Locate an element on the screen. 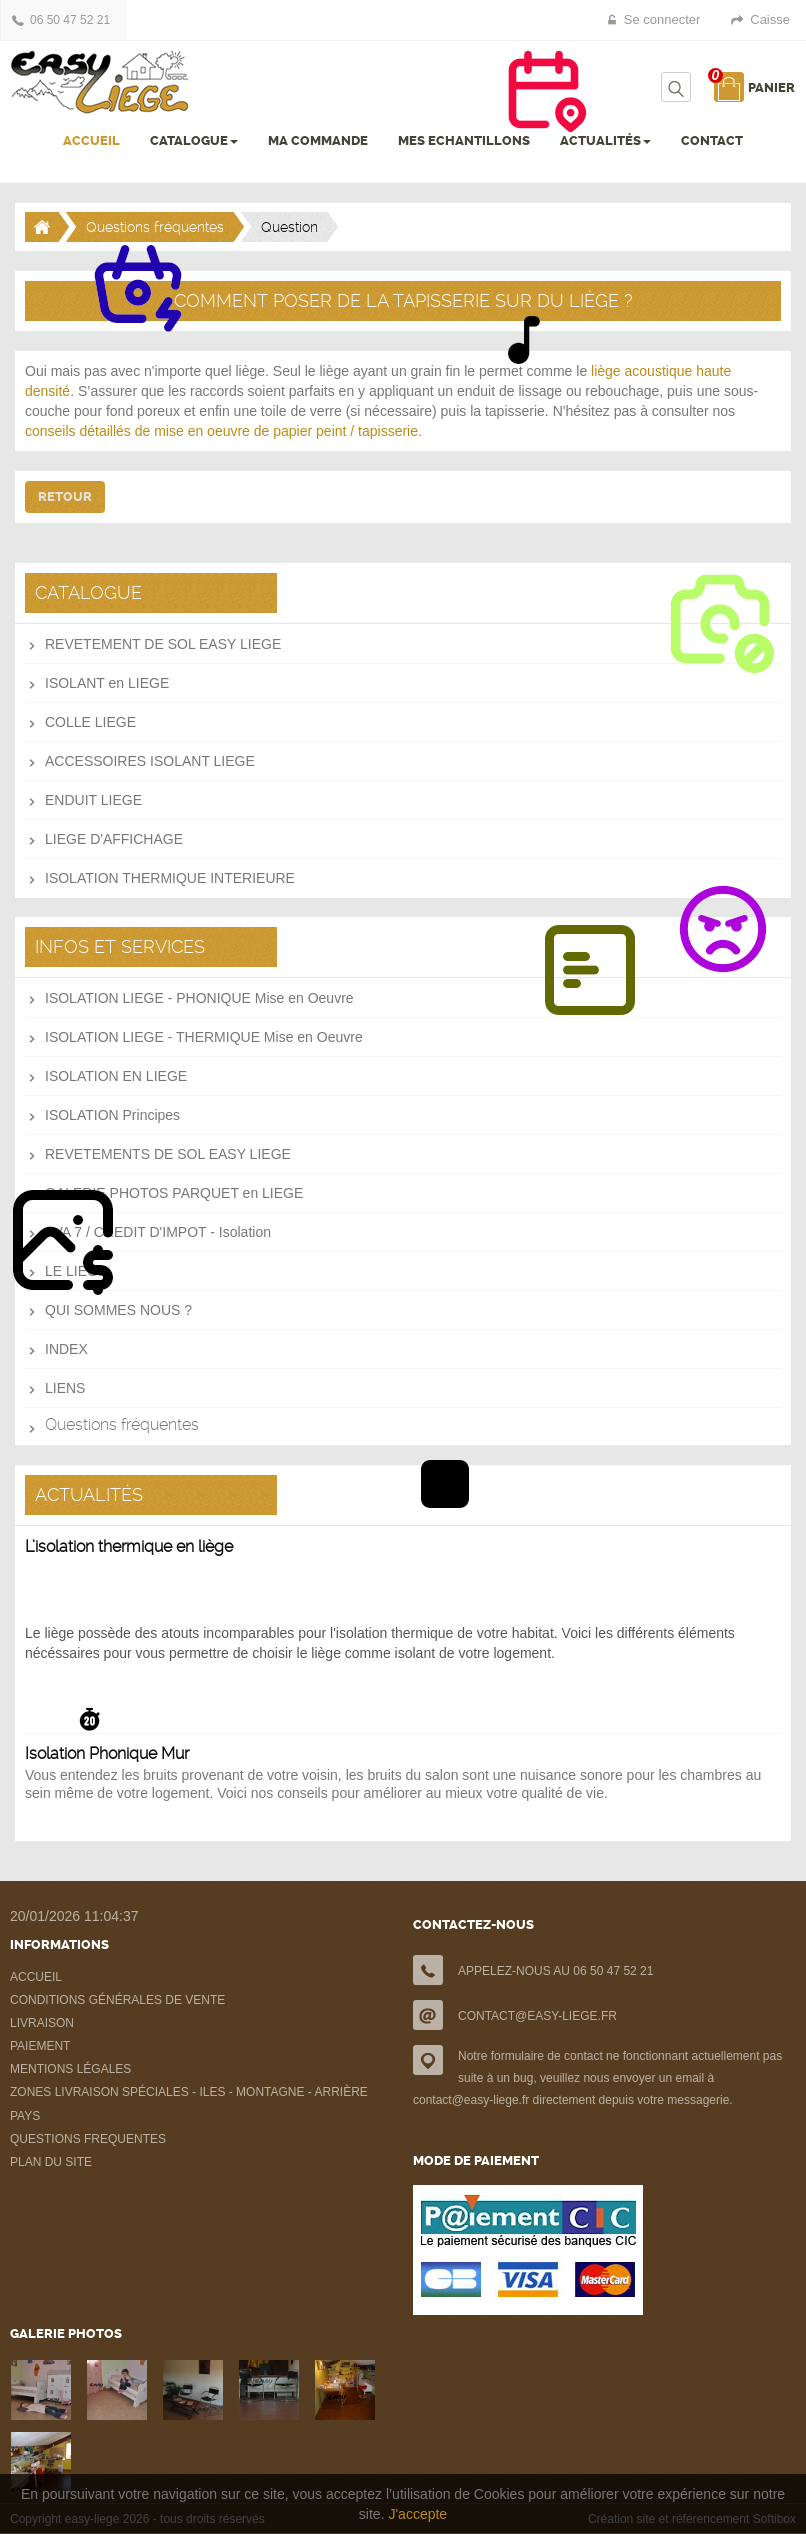  view paid or premium photos is located at coordinates (63, 1240).